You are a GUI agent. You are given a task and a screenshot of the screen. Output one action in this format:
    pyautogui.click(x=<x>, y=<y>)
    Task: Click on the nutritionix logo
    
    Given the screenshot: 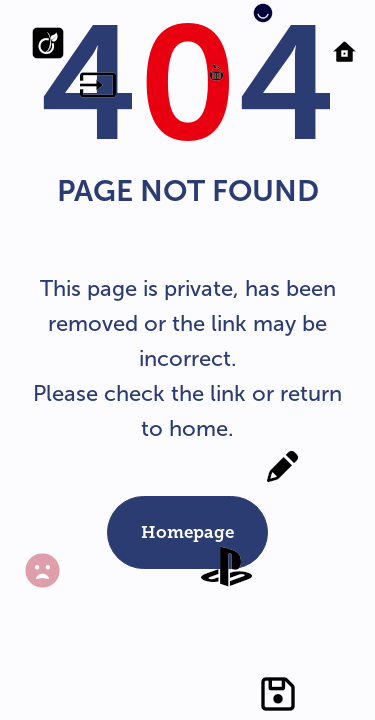 What is the action you would take?
    pyautogui.click(x=216, y=72)
    